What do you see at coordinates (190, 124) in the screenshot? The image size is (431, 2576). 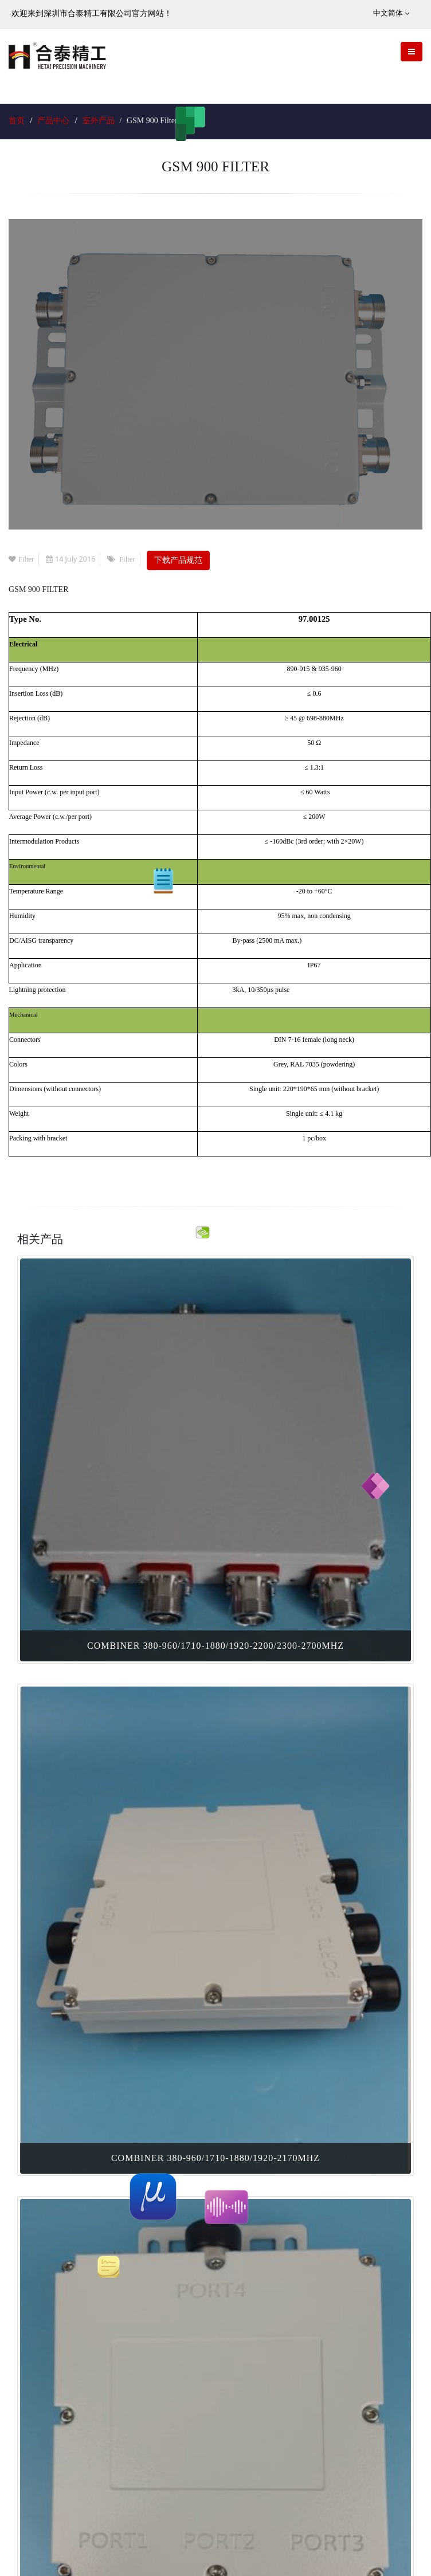 I see `open microsoft planner app` at bounding box center [190, 124].